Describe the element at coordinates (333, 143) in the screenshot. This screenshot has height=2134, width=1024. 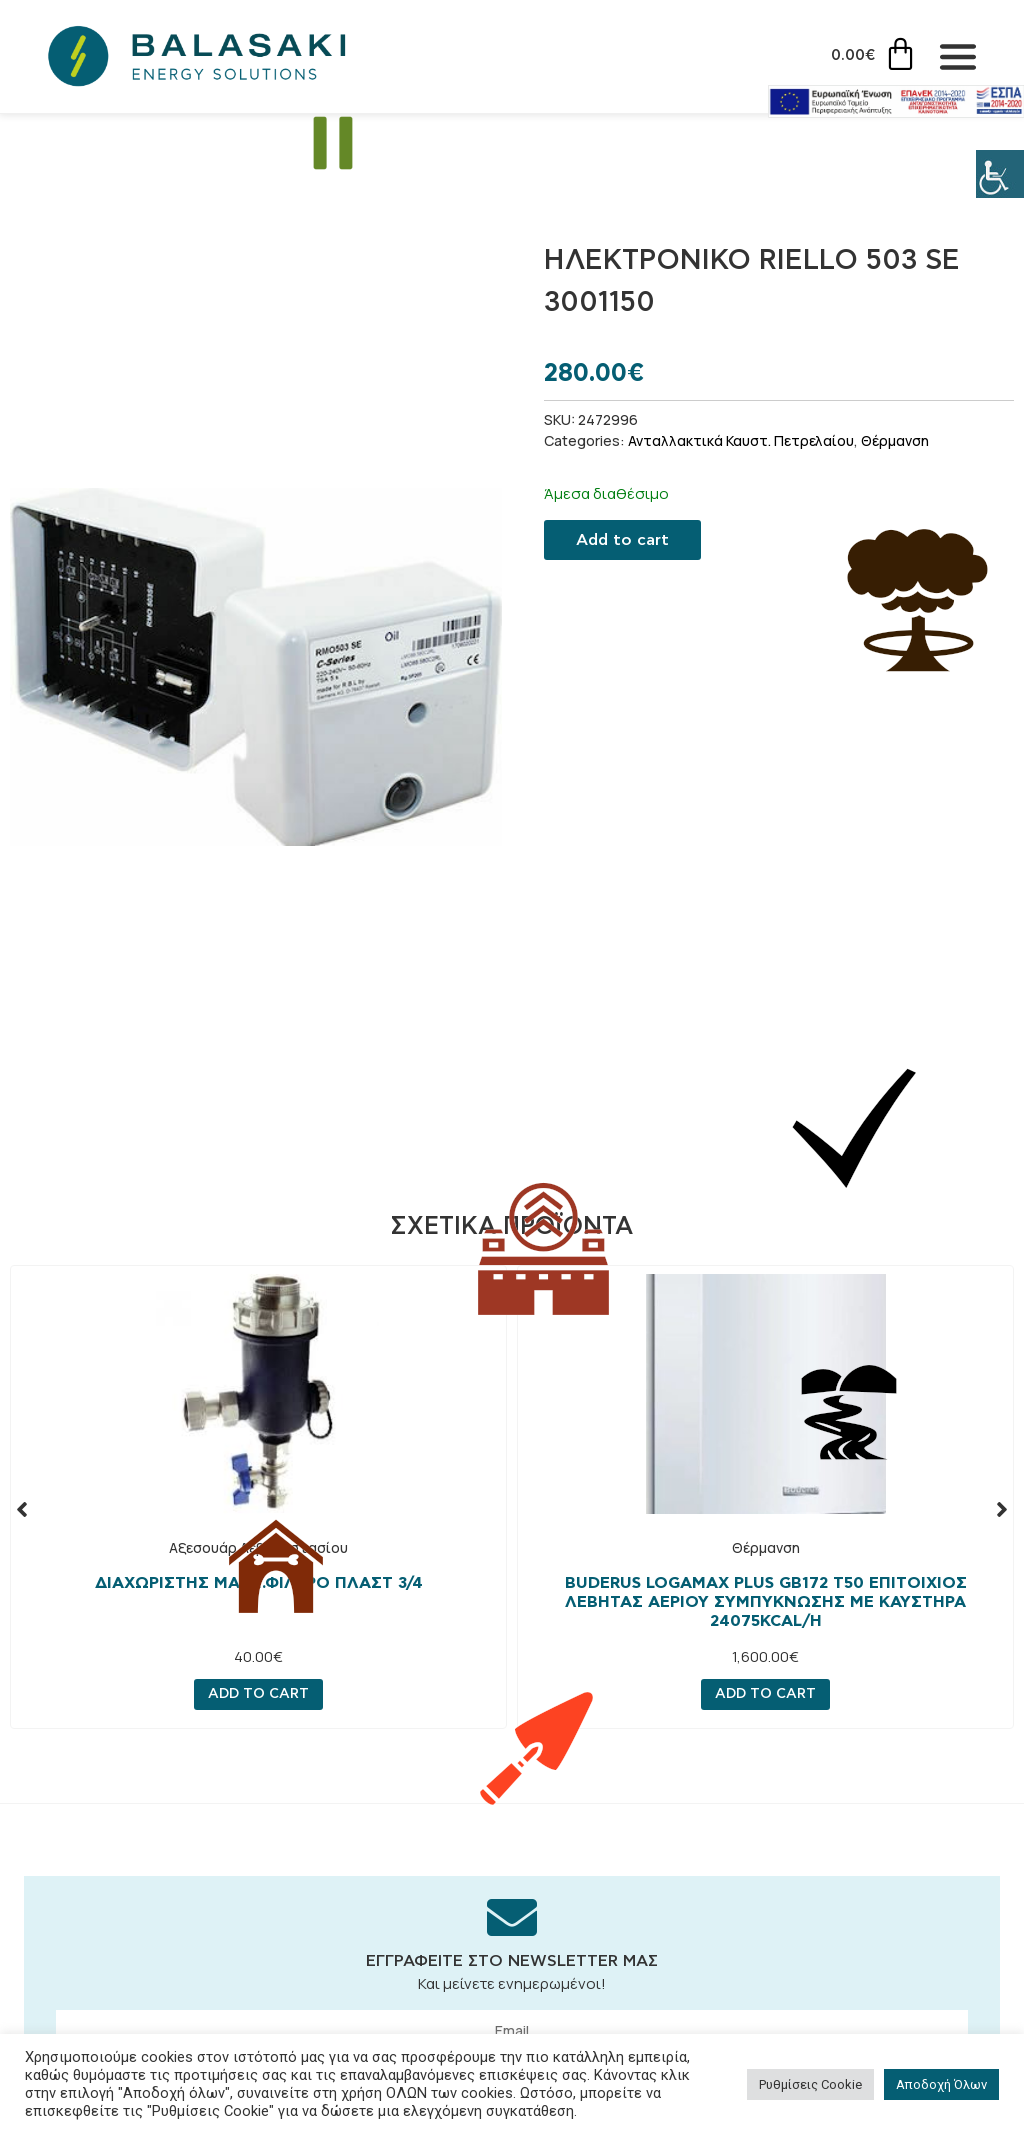
I see `pause media playback` at that location.